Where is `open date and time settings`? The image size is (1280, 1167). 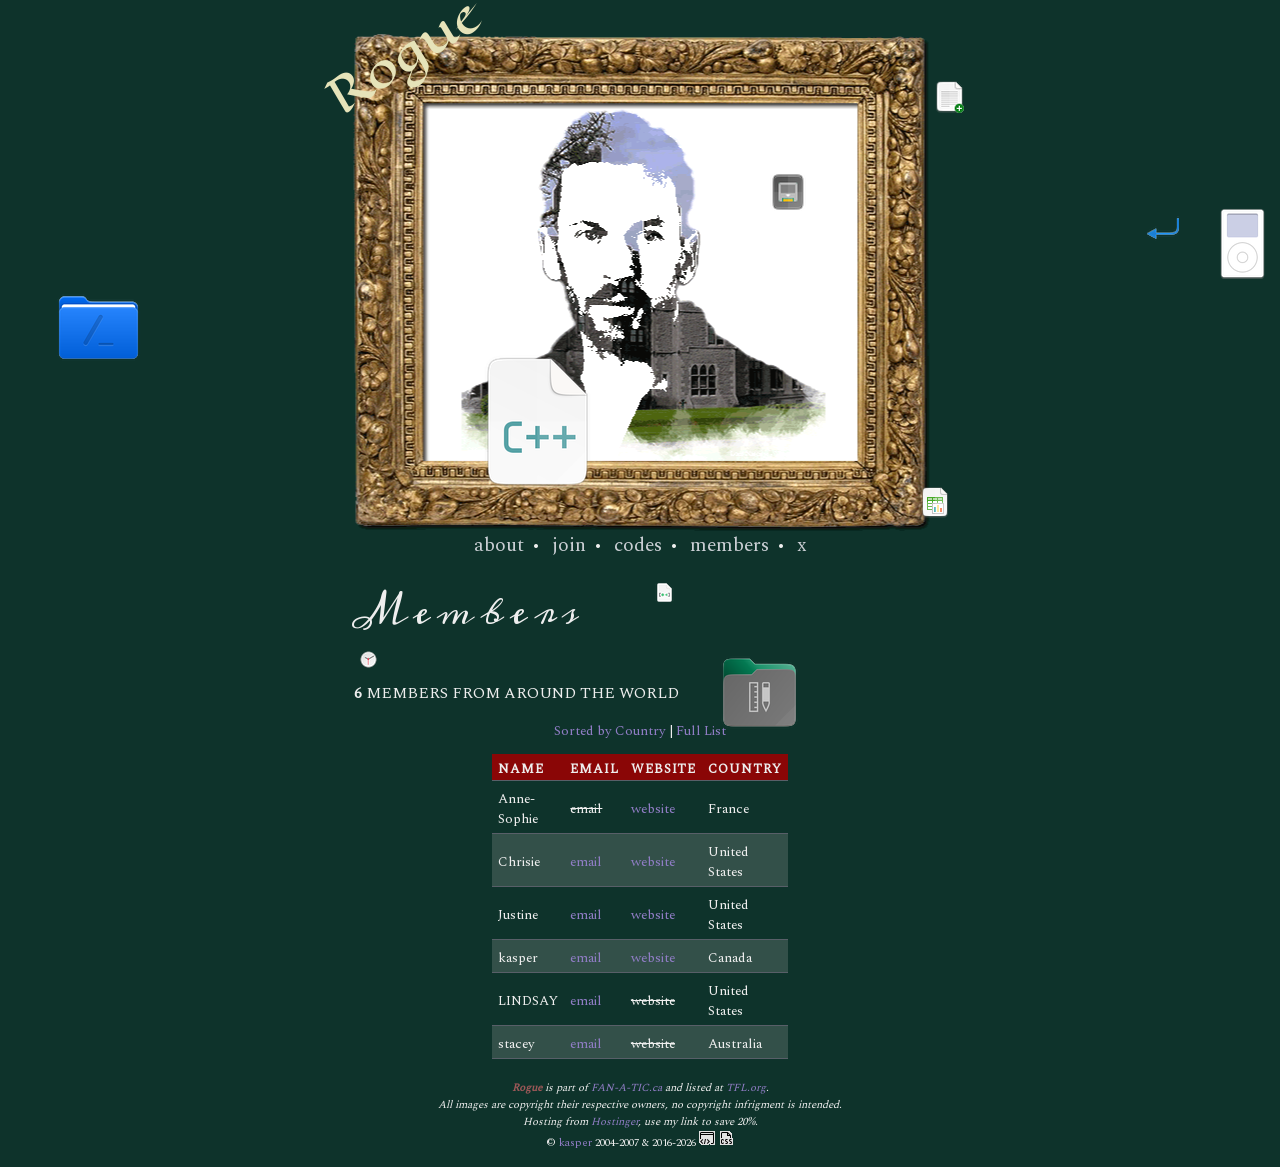 open date and time settings is located at coordinates (368, 659).